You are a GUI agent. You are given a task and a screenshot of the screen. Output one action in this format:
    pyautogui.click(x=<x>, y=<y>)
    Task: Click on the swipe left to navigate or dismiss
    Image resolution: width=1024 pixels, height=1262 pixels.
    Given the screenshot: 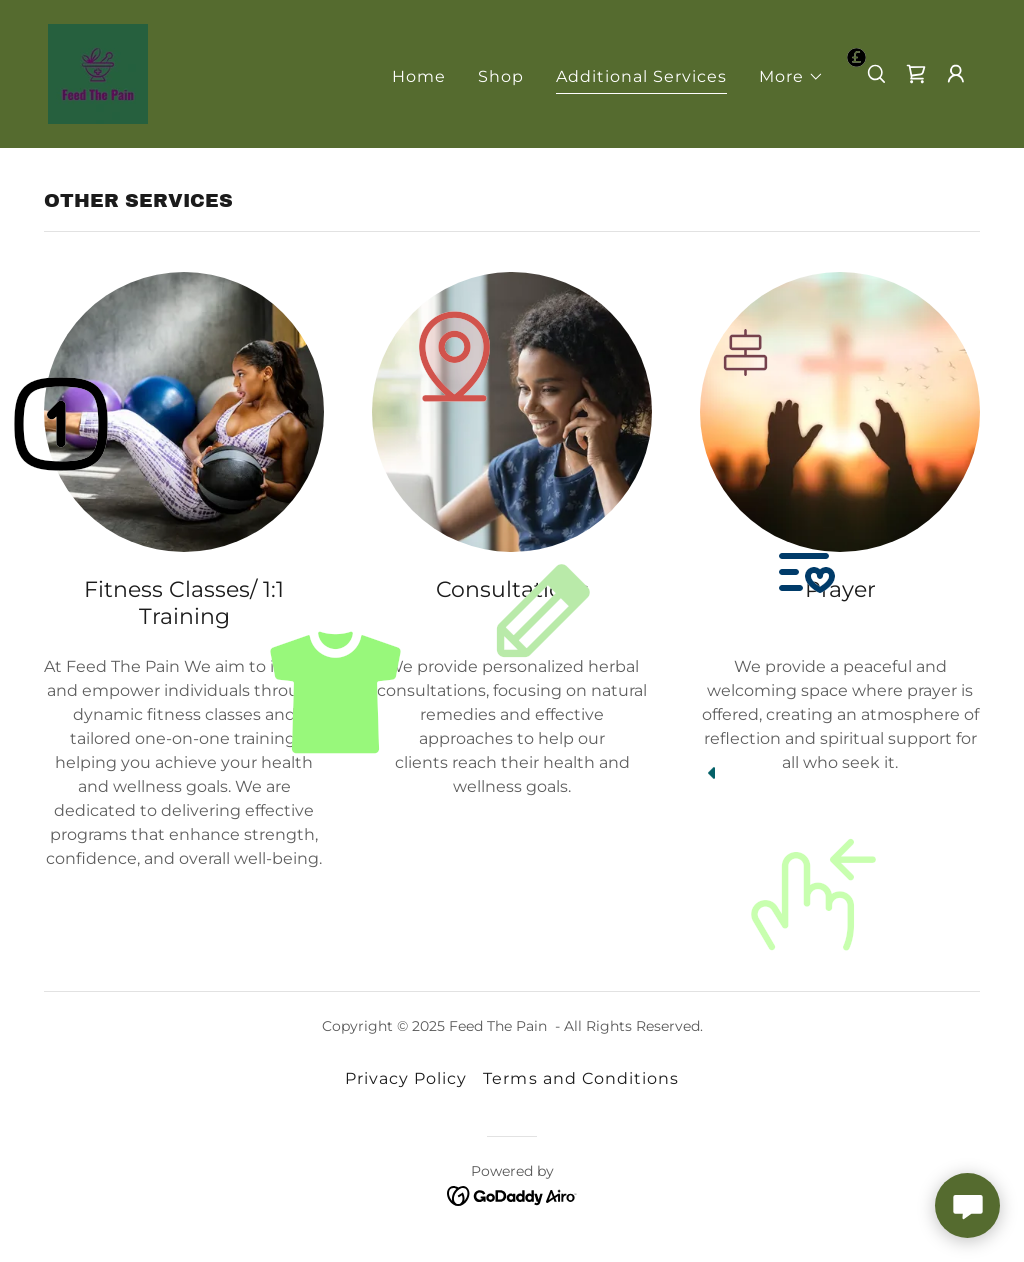 What is the action you would take?
    pyautogui.click(x=807, y=899)
    